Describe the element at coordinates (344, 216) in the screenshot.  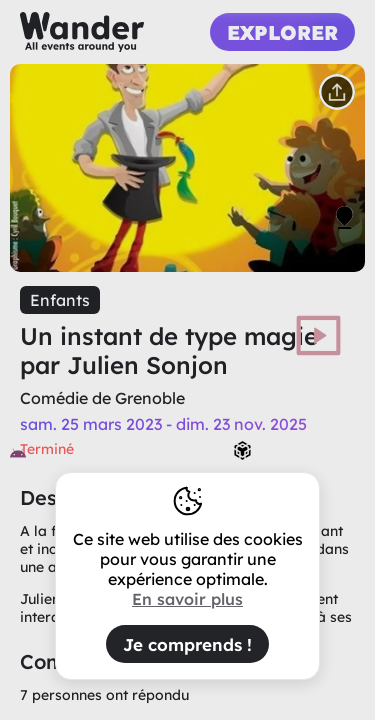
I see `mark a location on the map` at that location.